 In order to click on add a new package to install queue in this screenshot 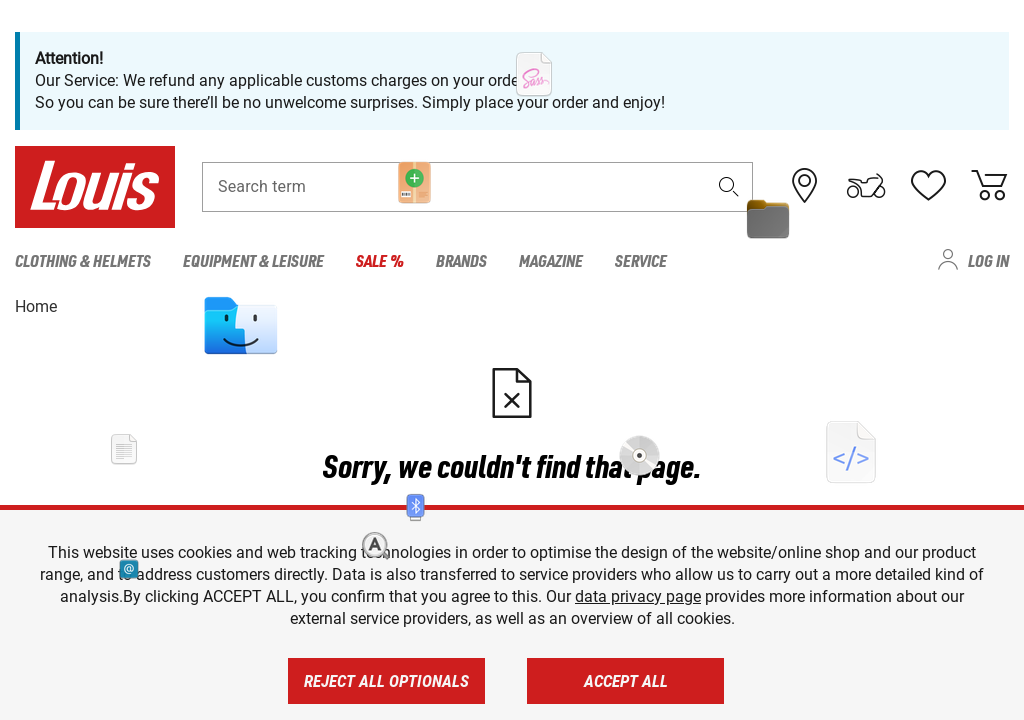, I will do `click(414, 182)`.